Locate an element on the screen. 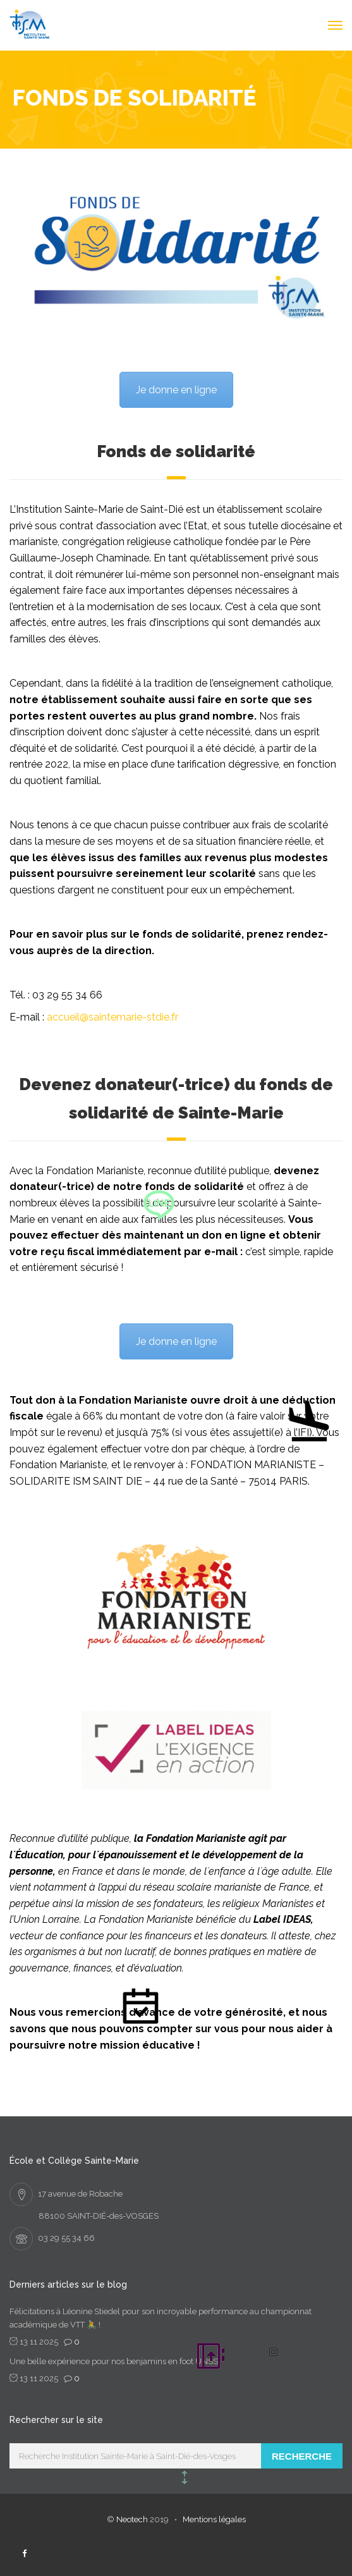 The image size is (352, 2576). adjust speaker or audio output settings is located at coordinates (273, 2352).